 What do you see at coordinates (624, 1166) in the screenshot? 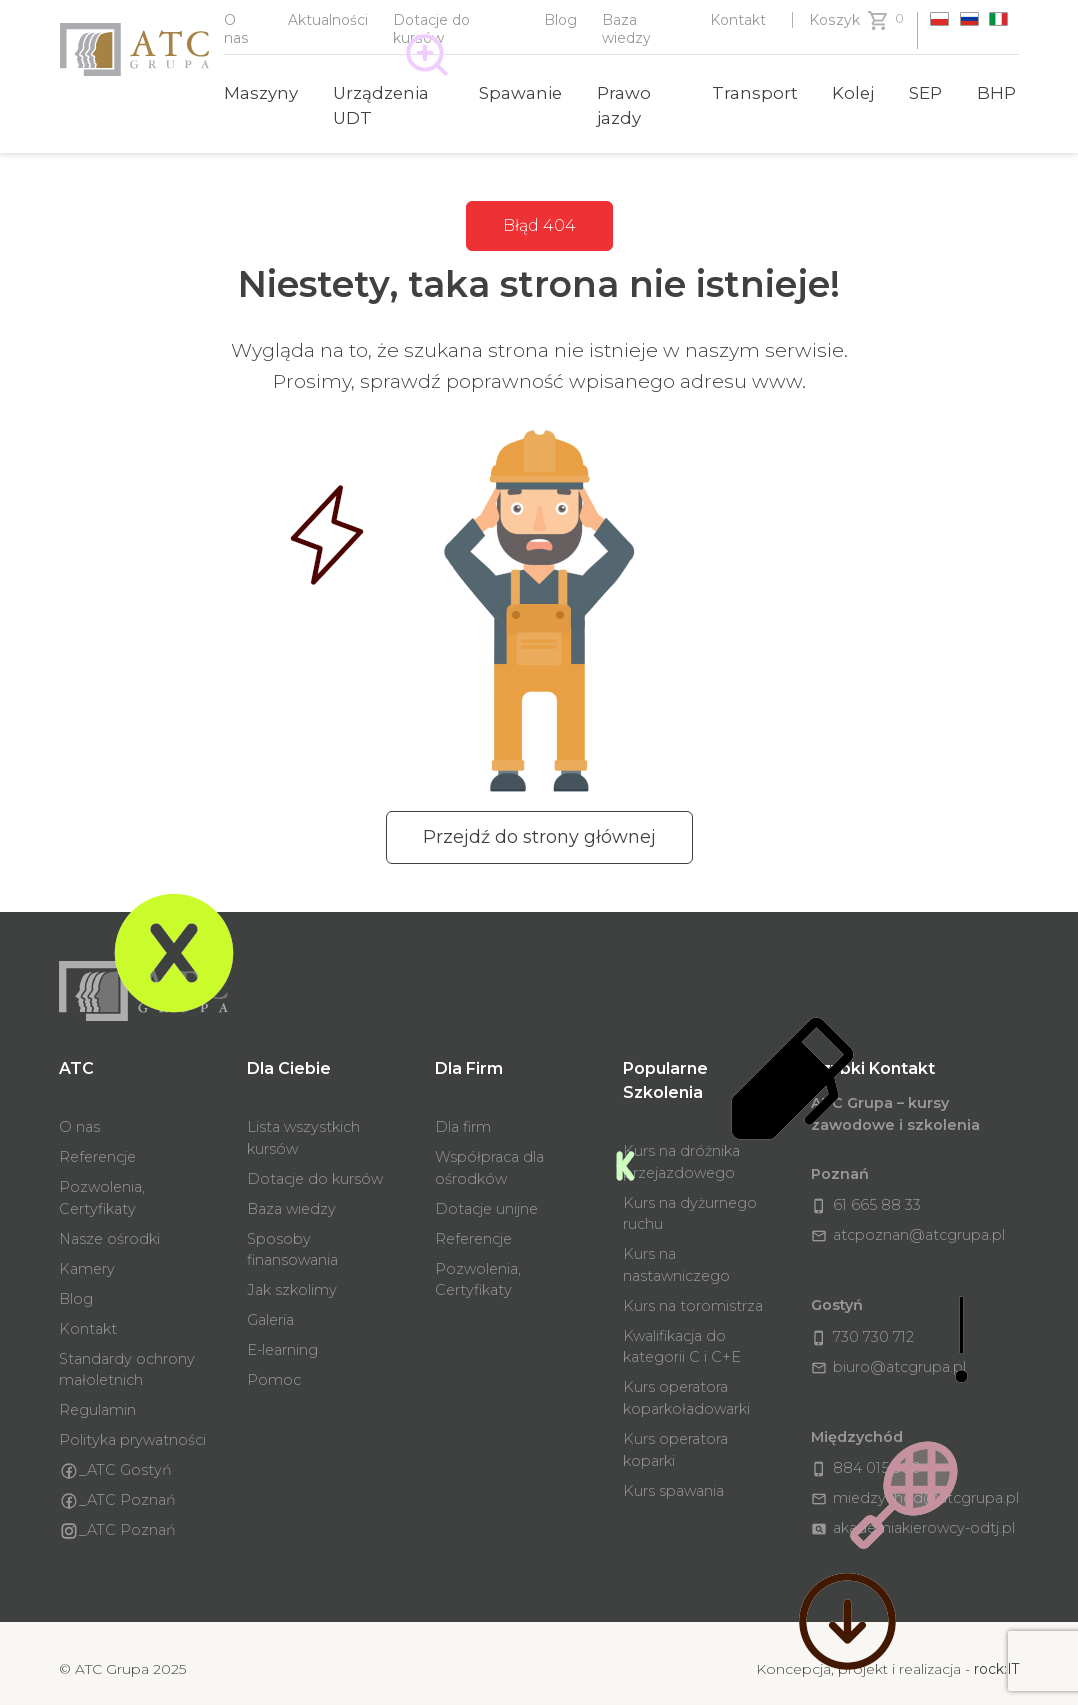
I see `indicates items starting with the letter K` at bounding box center [624, 1166].